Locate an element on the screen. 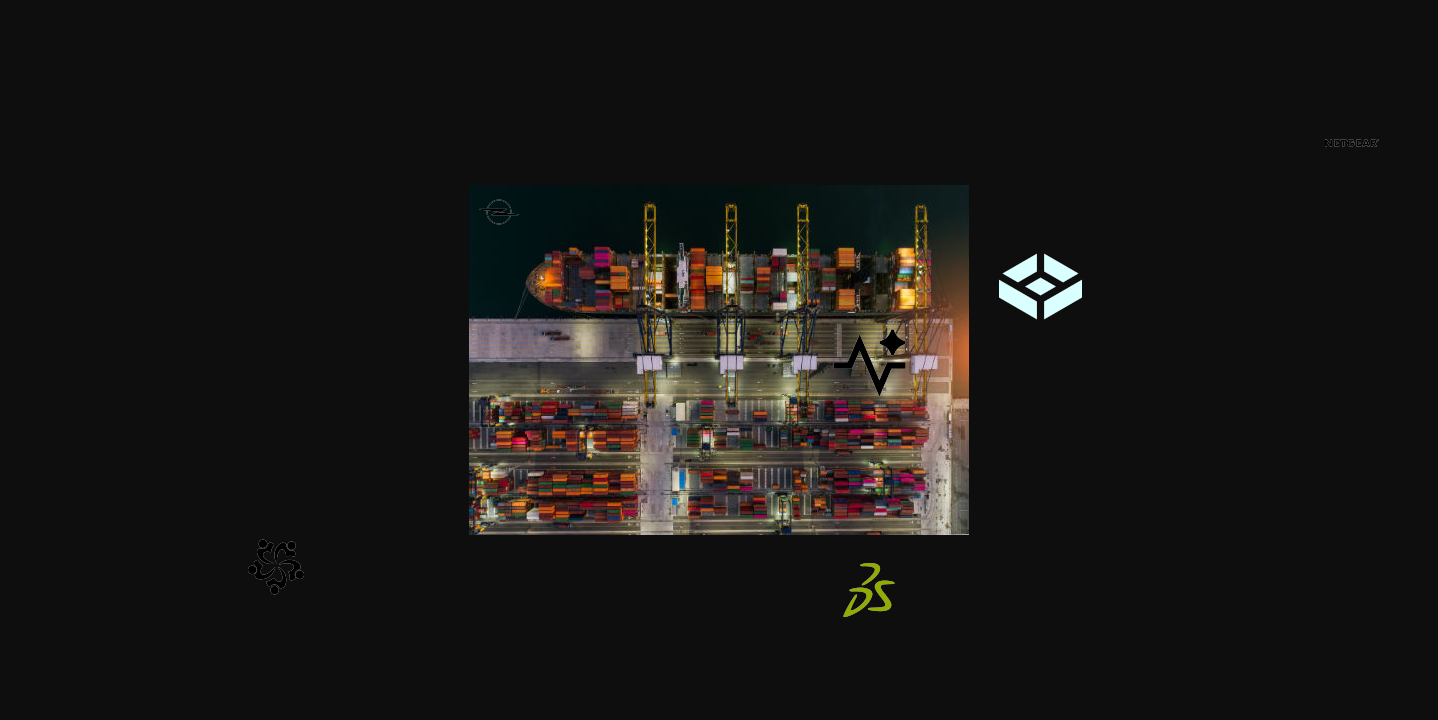  netgear brand logo is located at coordinates (1352, 143).